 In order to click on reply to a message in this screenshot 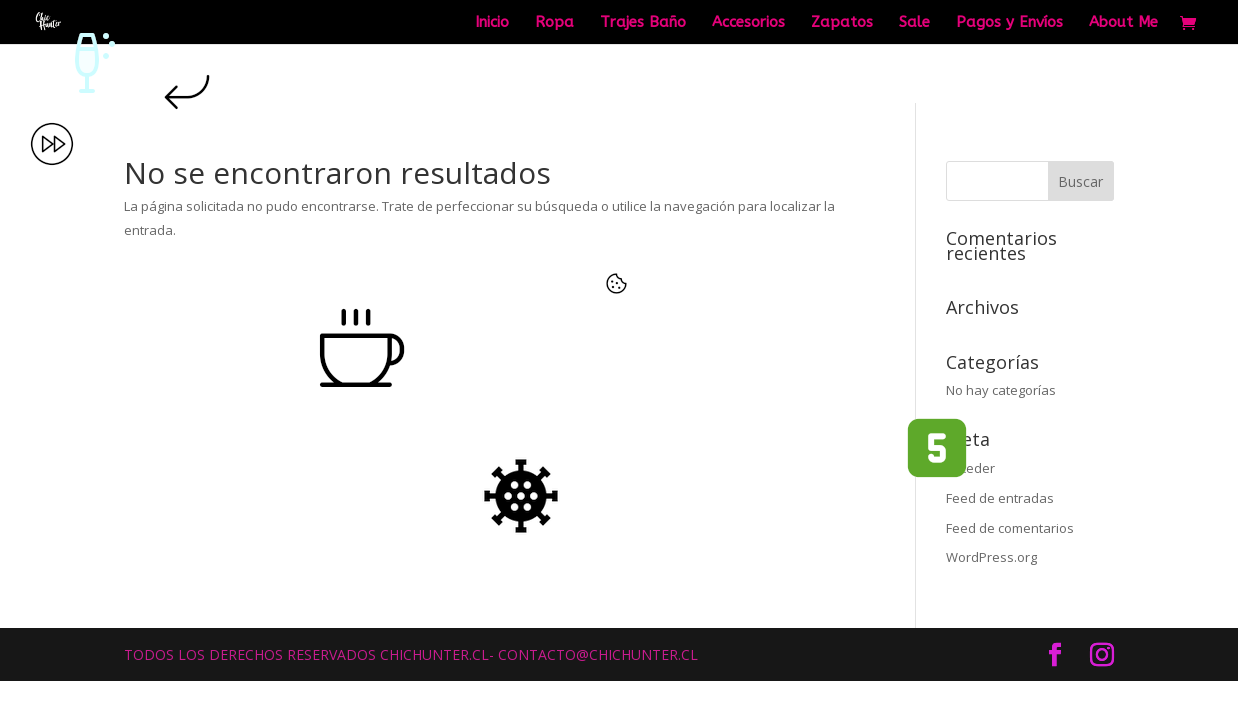, I will do `click(187, 92)`.